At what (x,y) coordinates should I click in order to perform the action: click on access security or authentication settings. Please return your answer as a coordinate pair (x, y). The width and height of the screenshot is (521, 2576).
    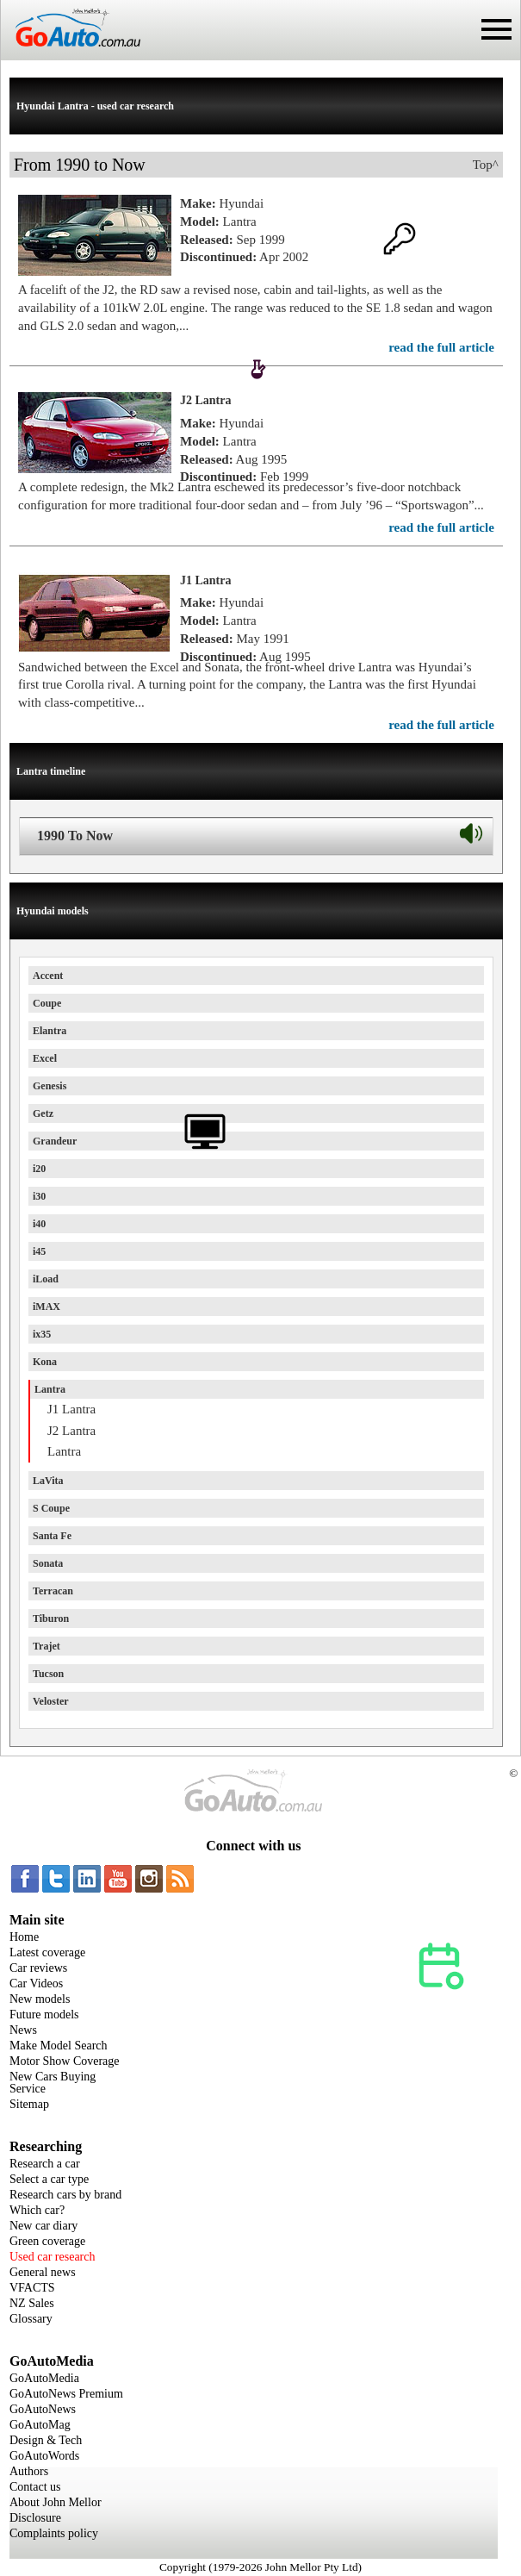
    Looking at the image, I should click on (400, 239).